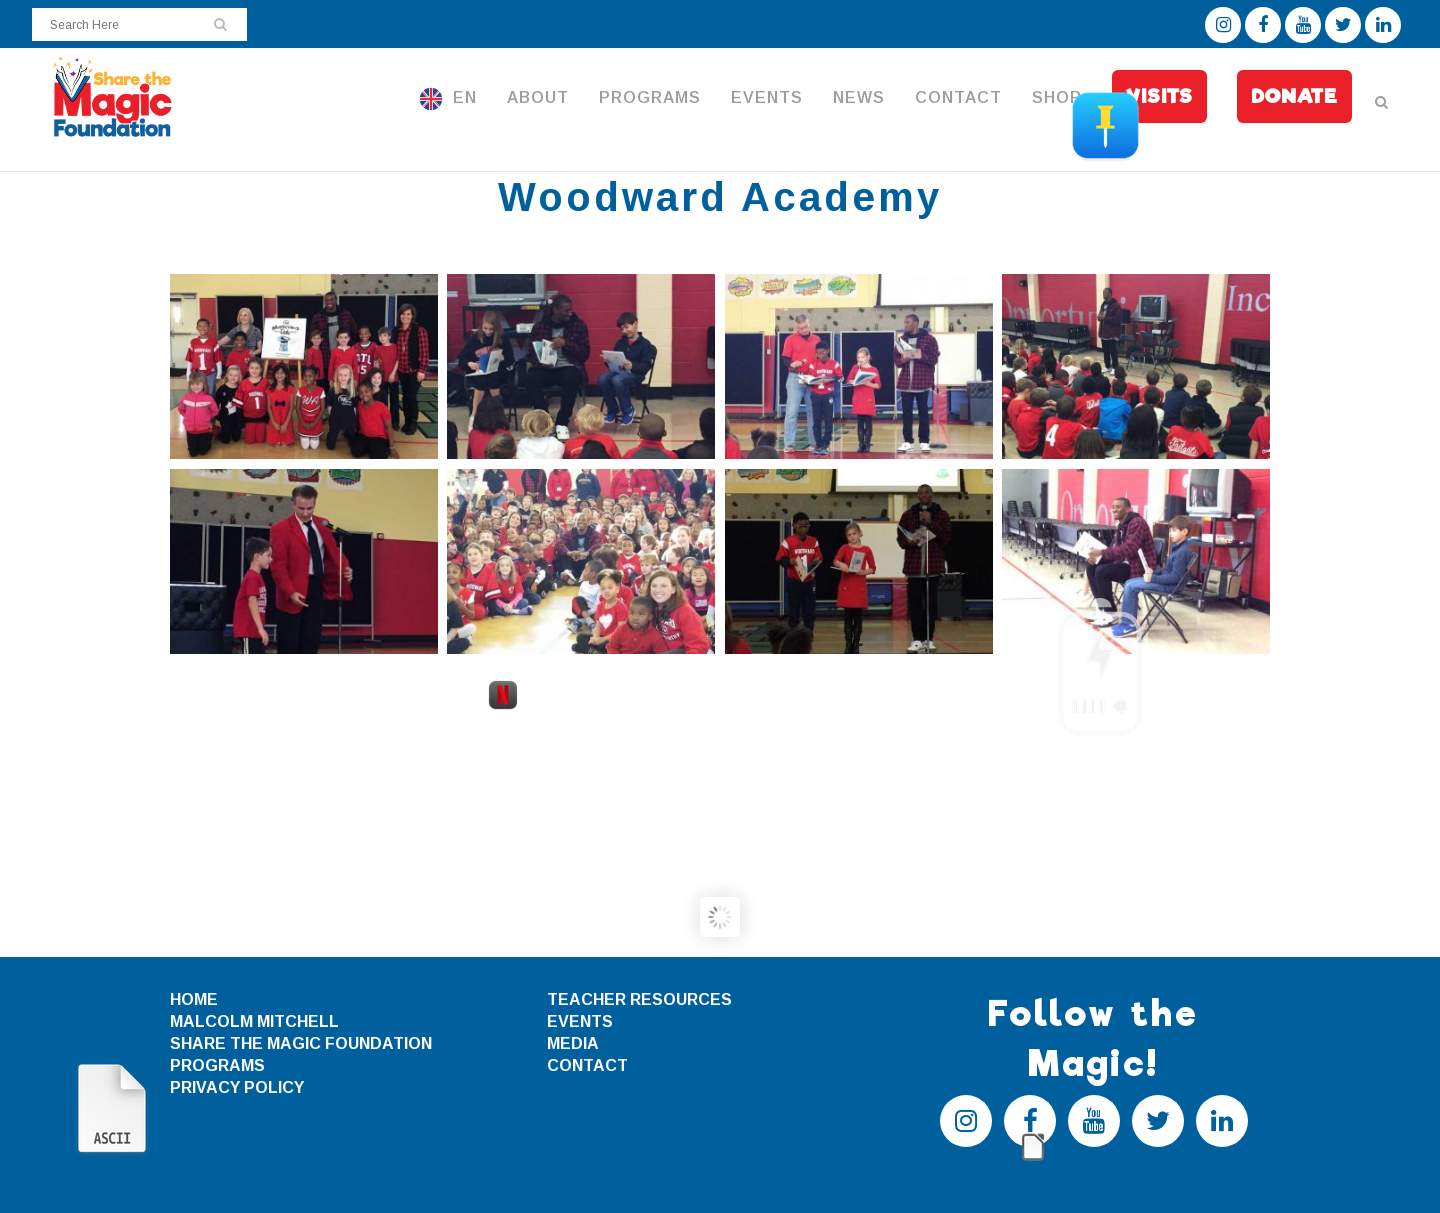 The width and height of the screenshot is (1440, 1213). What do you see at coordinates (503, 695) in the screenshot?
I see `open Netflix app` at bounding box center [503, 695].